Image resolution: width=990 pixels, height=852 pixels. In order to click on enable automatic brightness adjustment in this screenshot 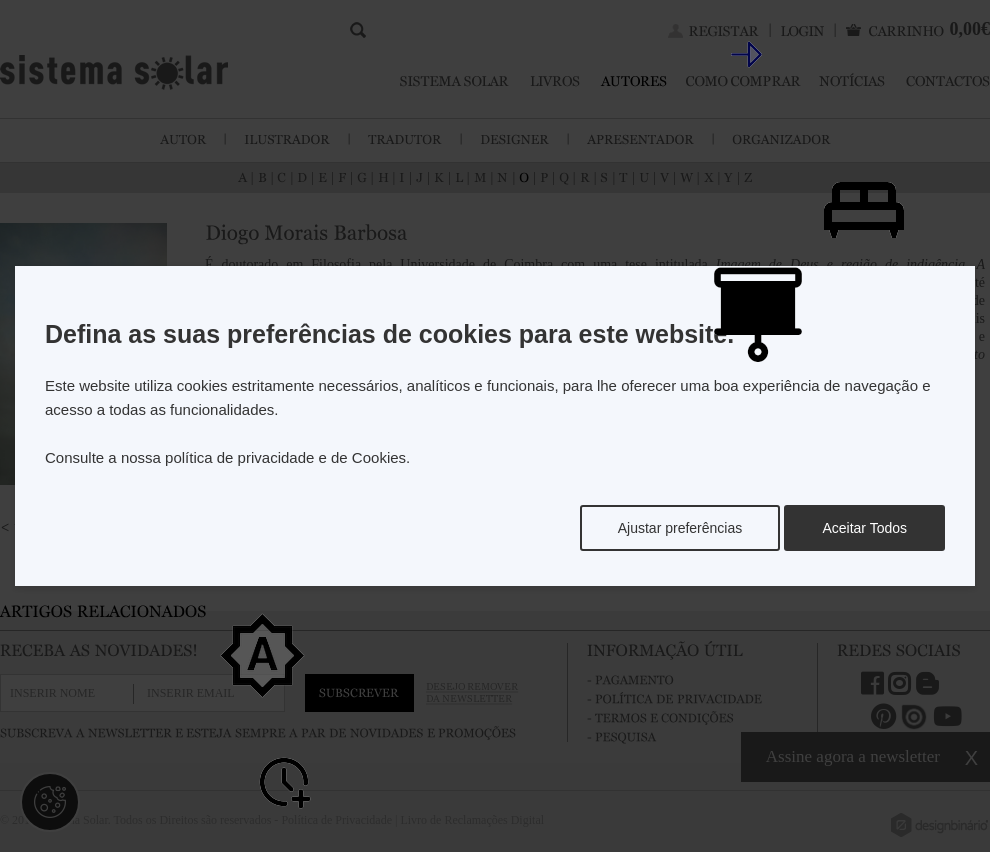, I will do `click(262, 655)`.